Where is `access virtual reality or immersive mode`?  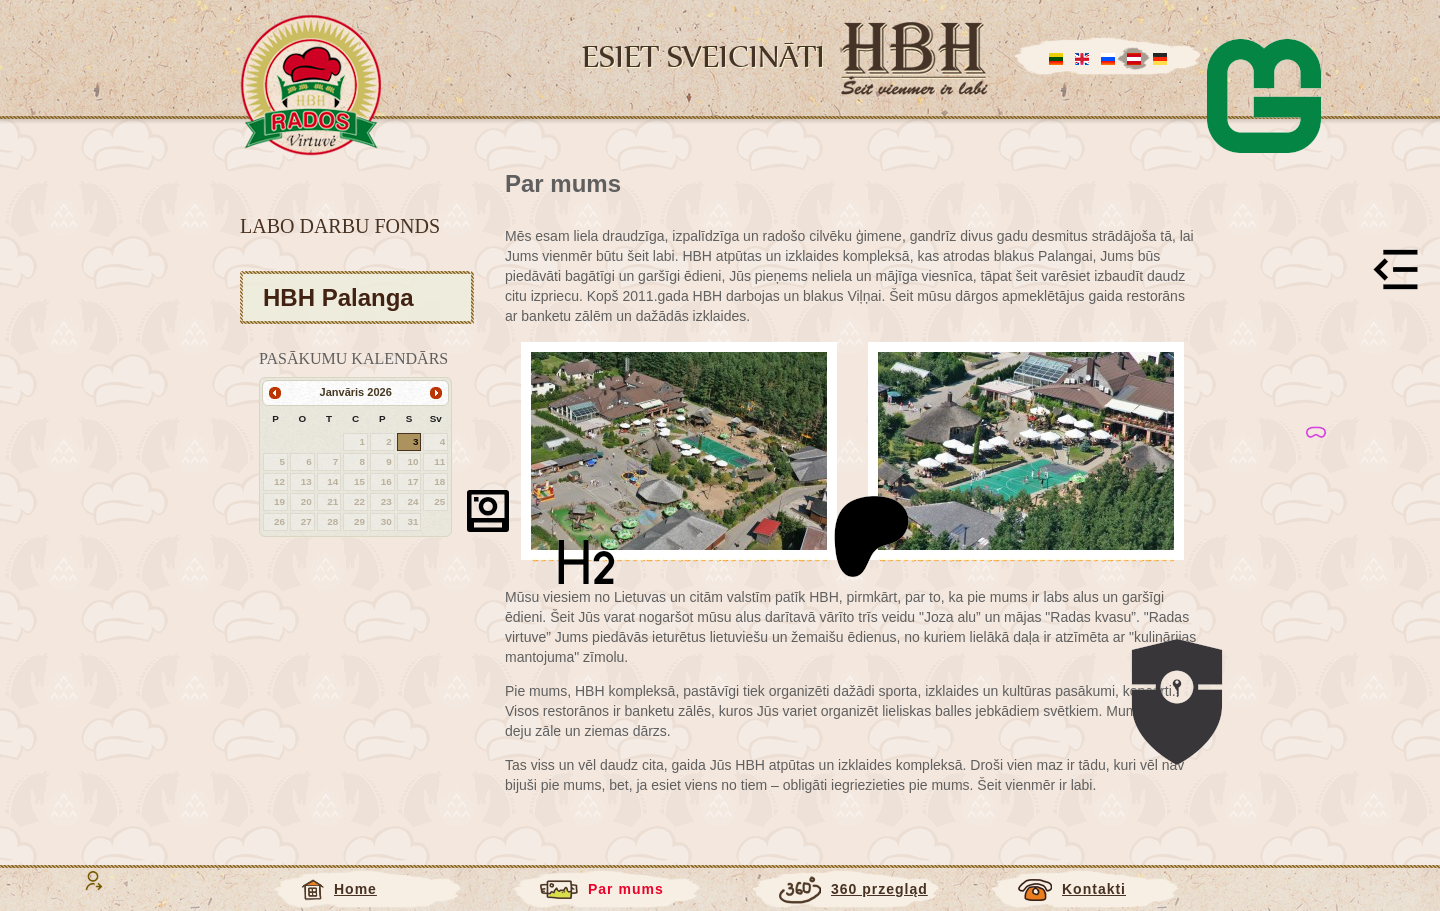
access virtual reality or immersive mode is located at coordinates (1316, 432).